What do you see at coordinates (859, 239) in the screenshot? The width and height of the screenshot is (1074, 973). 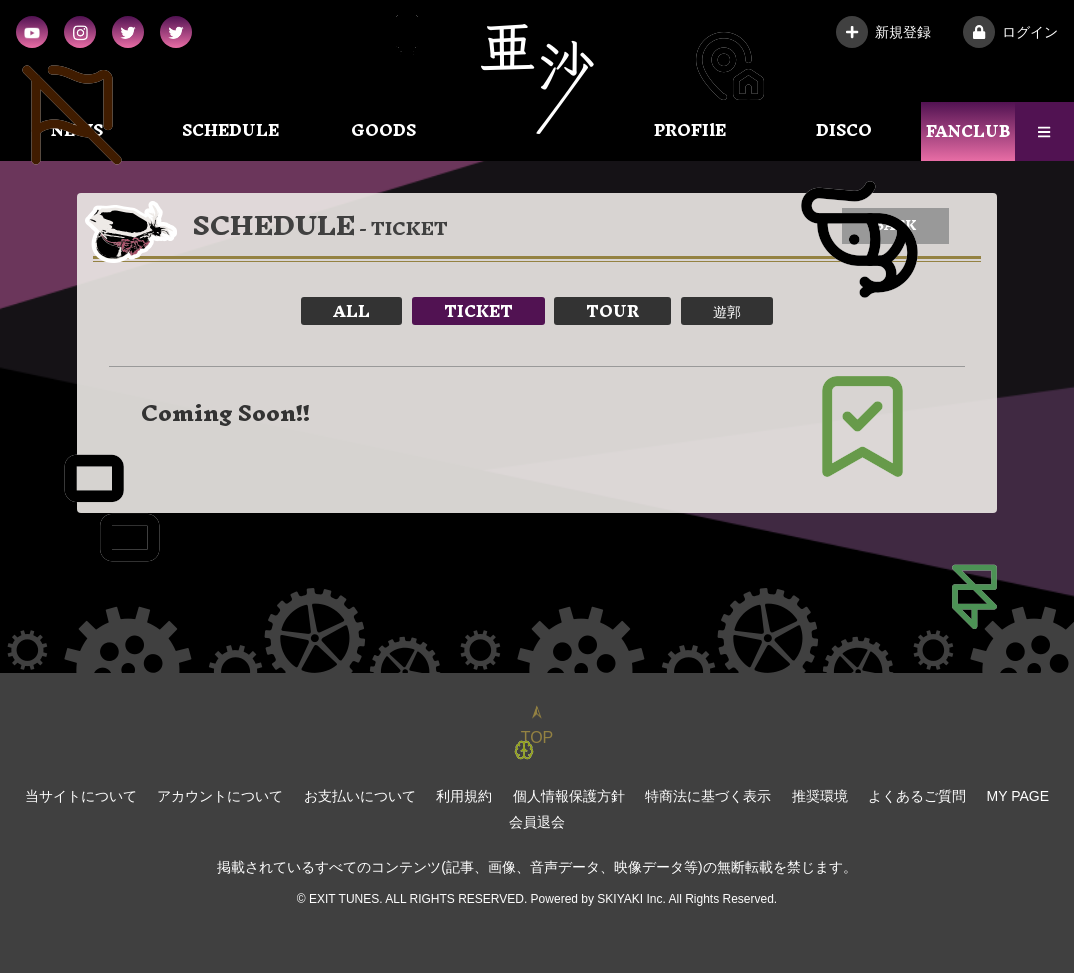 I see `indicates seafood or shellfish menu category` at bounding box center [859, 239].